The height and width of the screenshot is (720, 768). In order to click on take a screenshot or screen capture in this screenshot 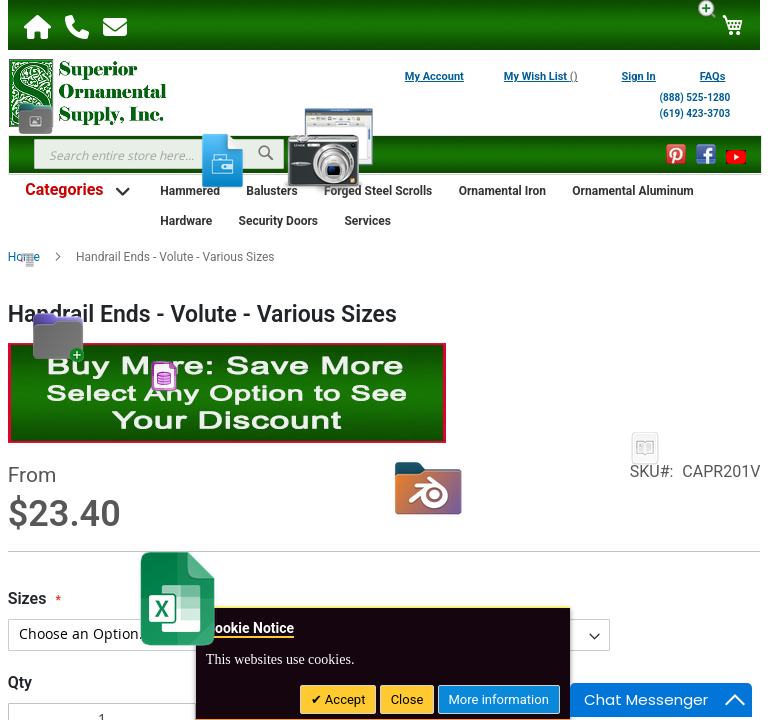, I will do `click(330, 148)`.